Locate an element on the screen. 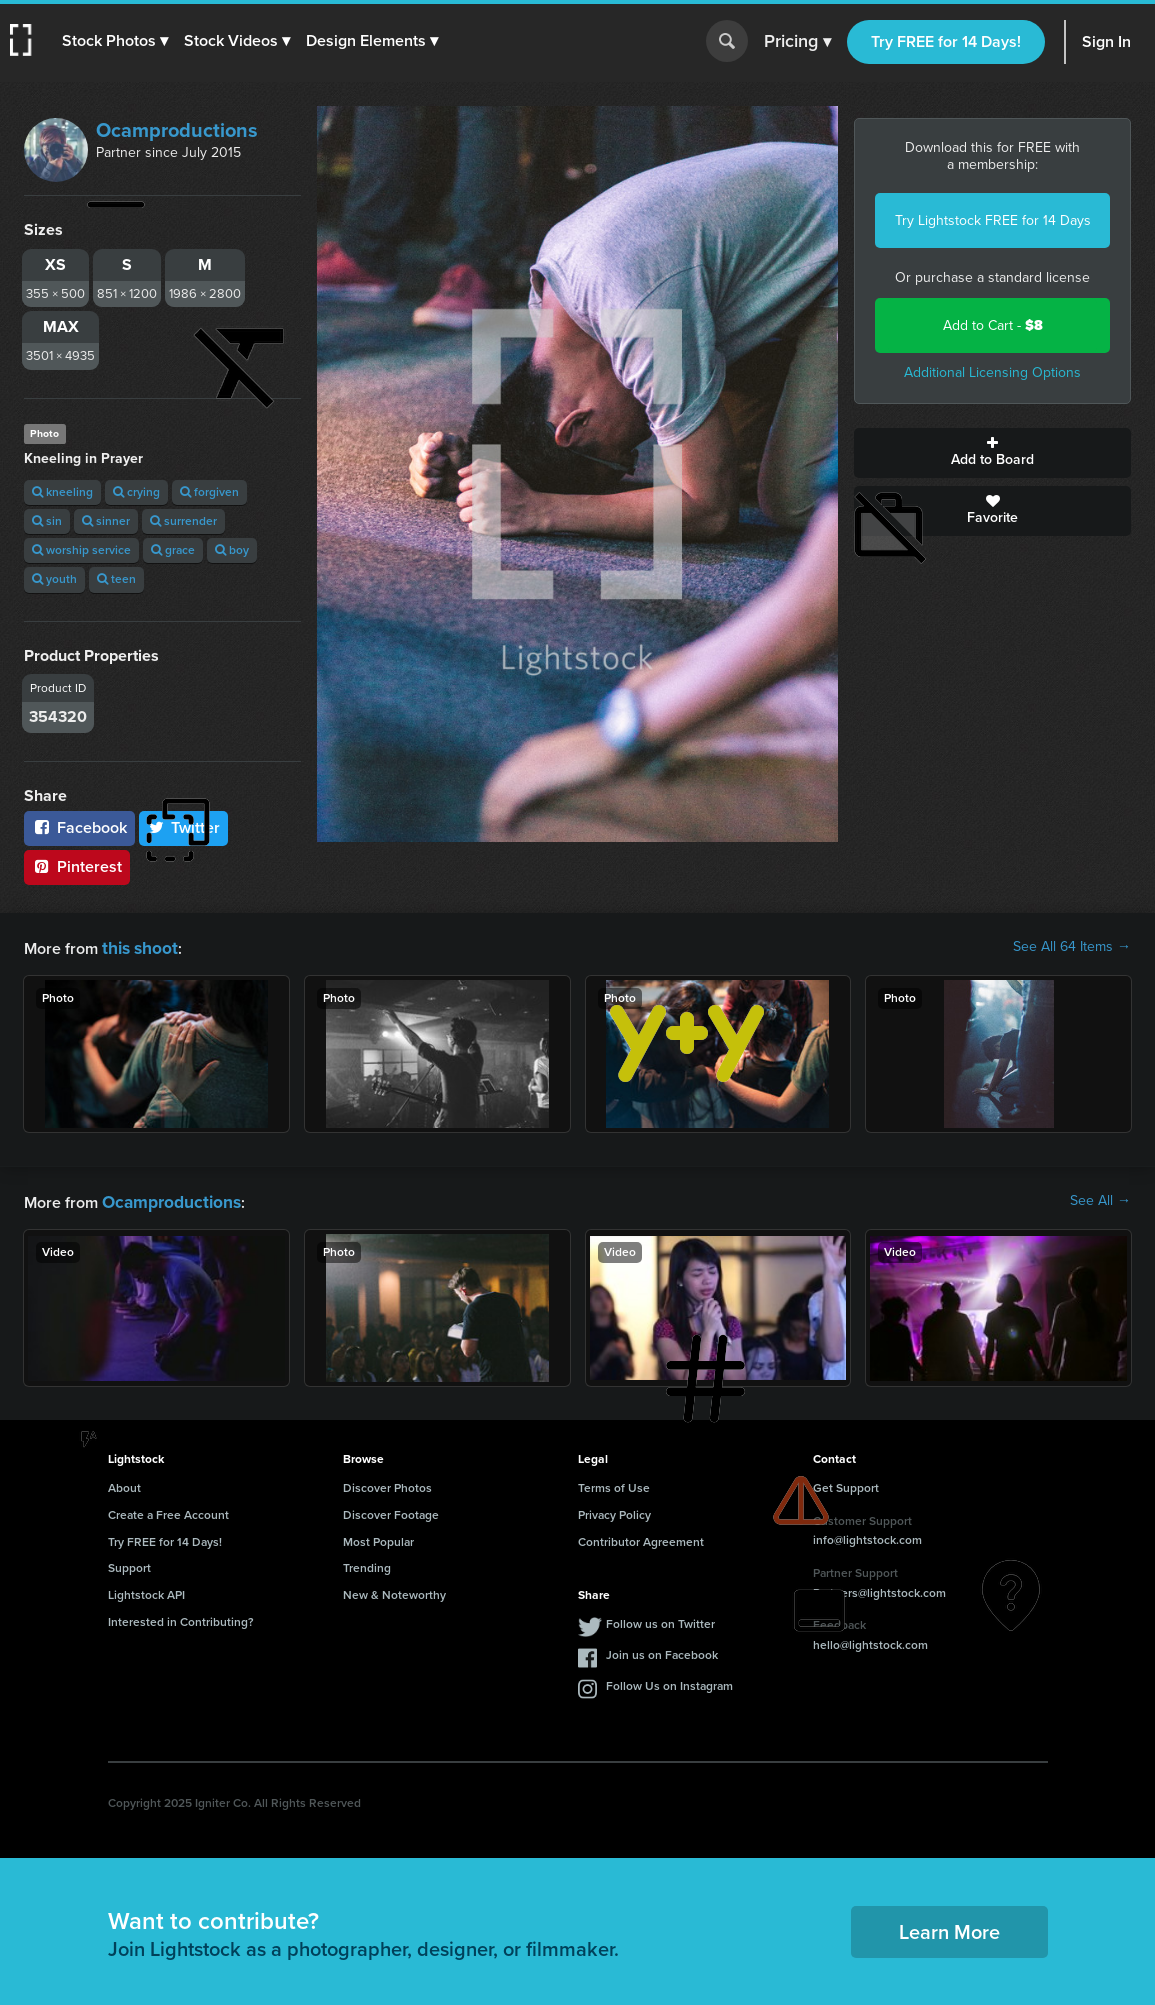  view item details is located at coordinates (801, 1502).